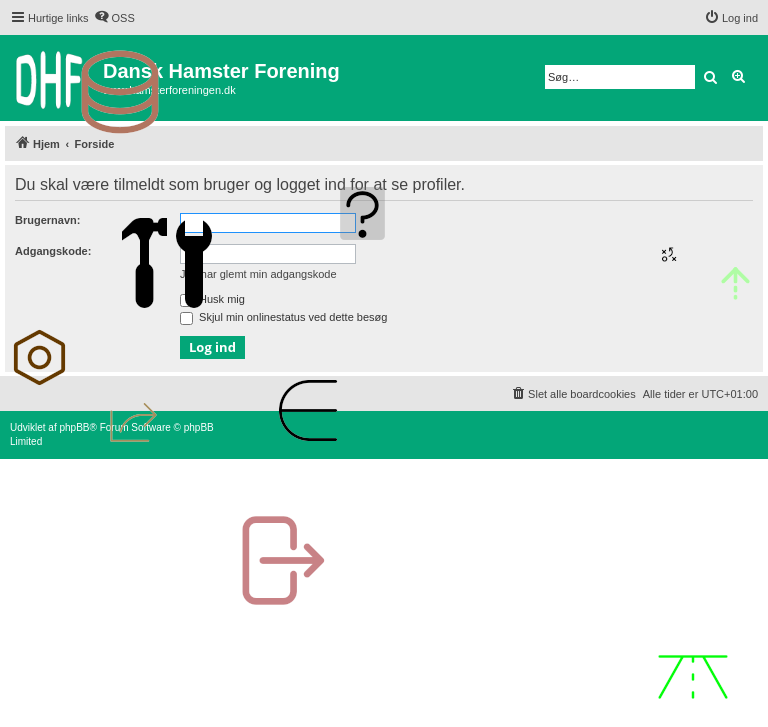  What do you see at coordinates (362, 213) in the screenshot?
I see `access help or support information` at bounding box center [362, 213].